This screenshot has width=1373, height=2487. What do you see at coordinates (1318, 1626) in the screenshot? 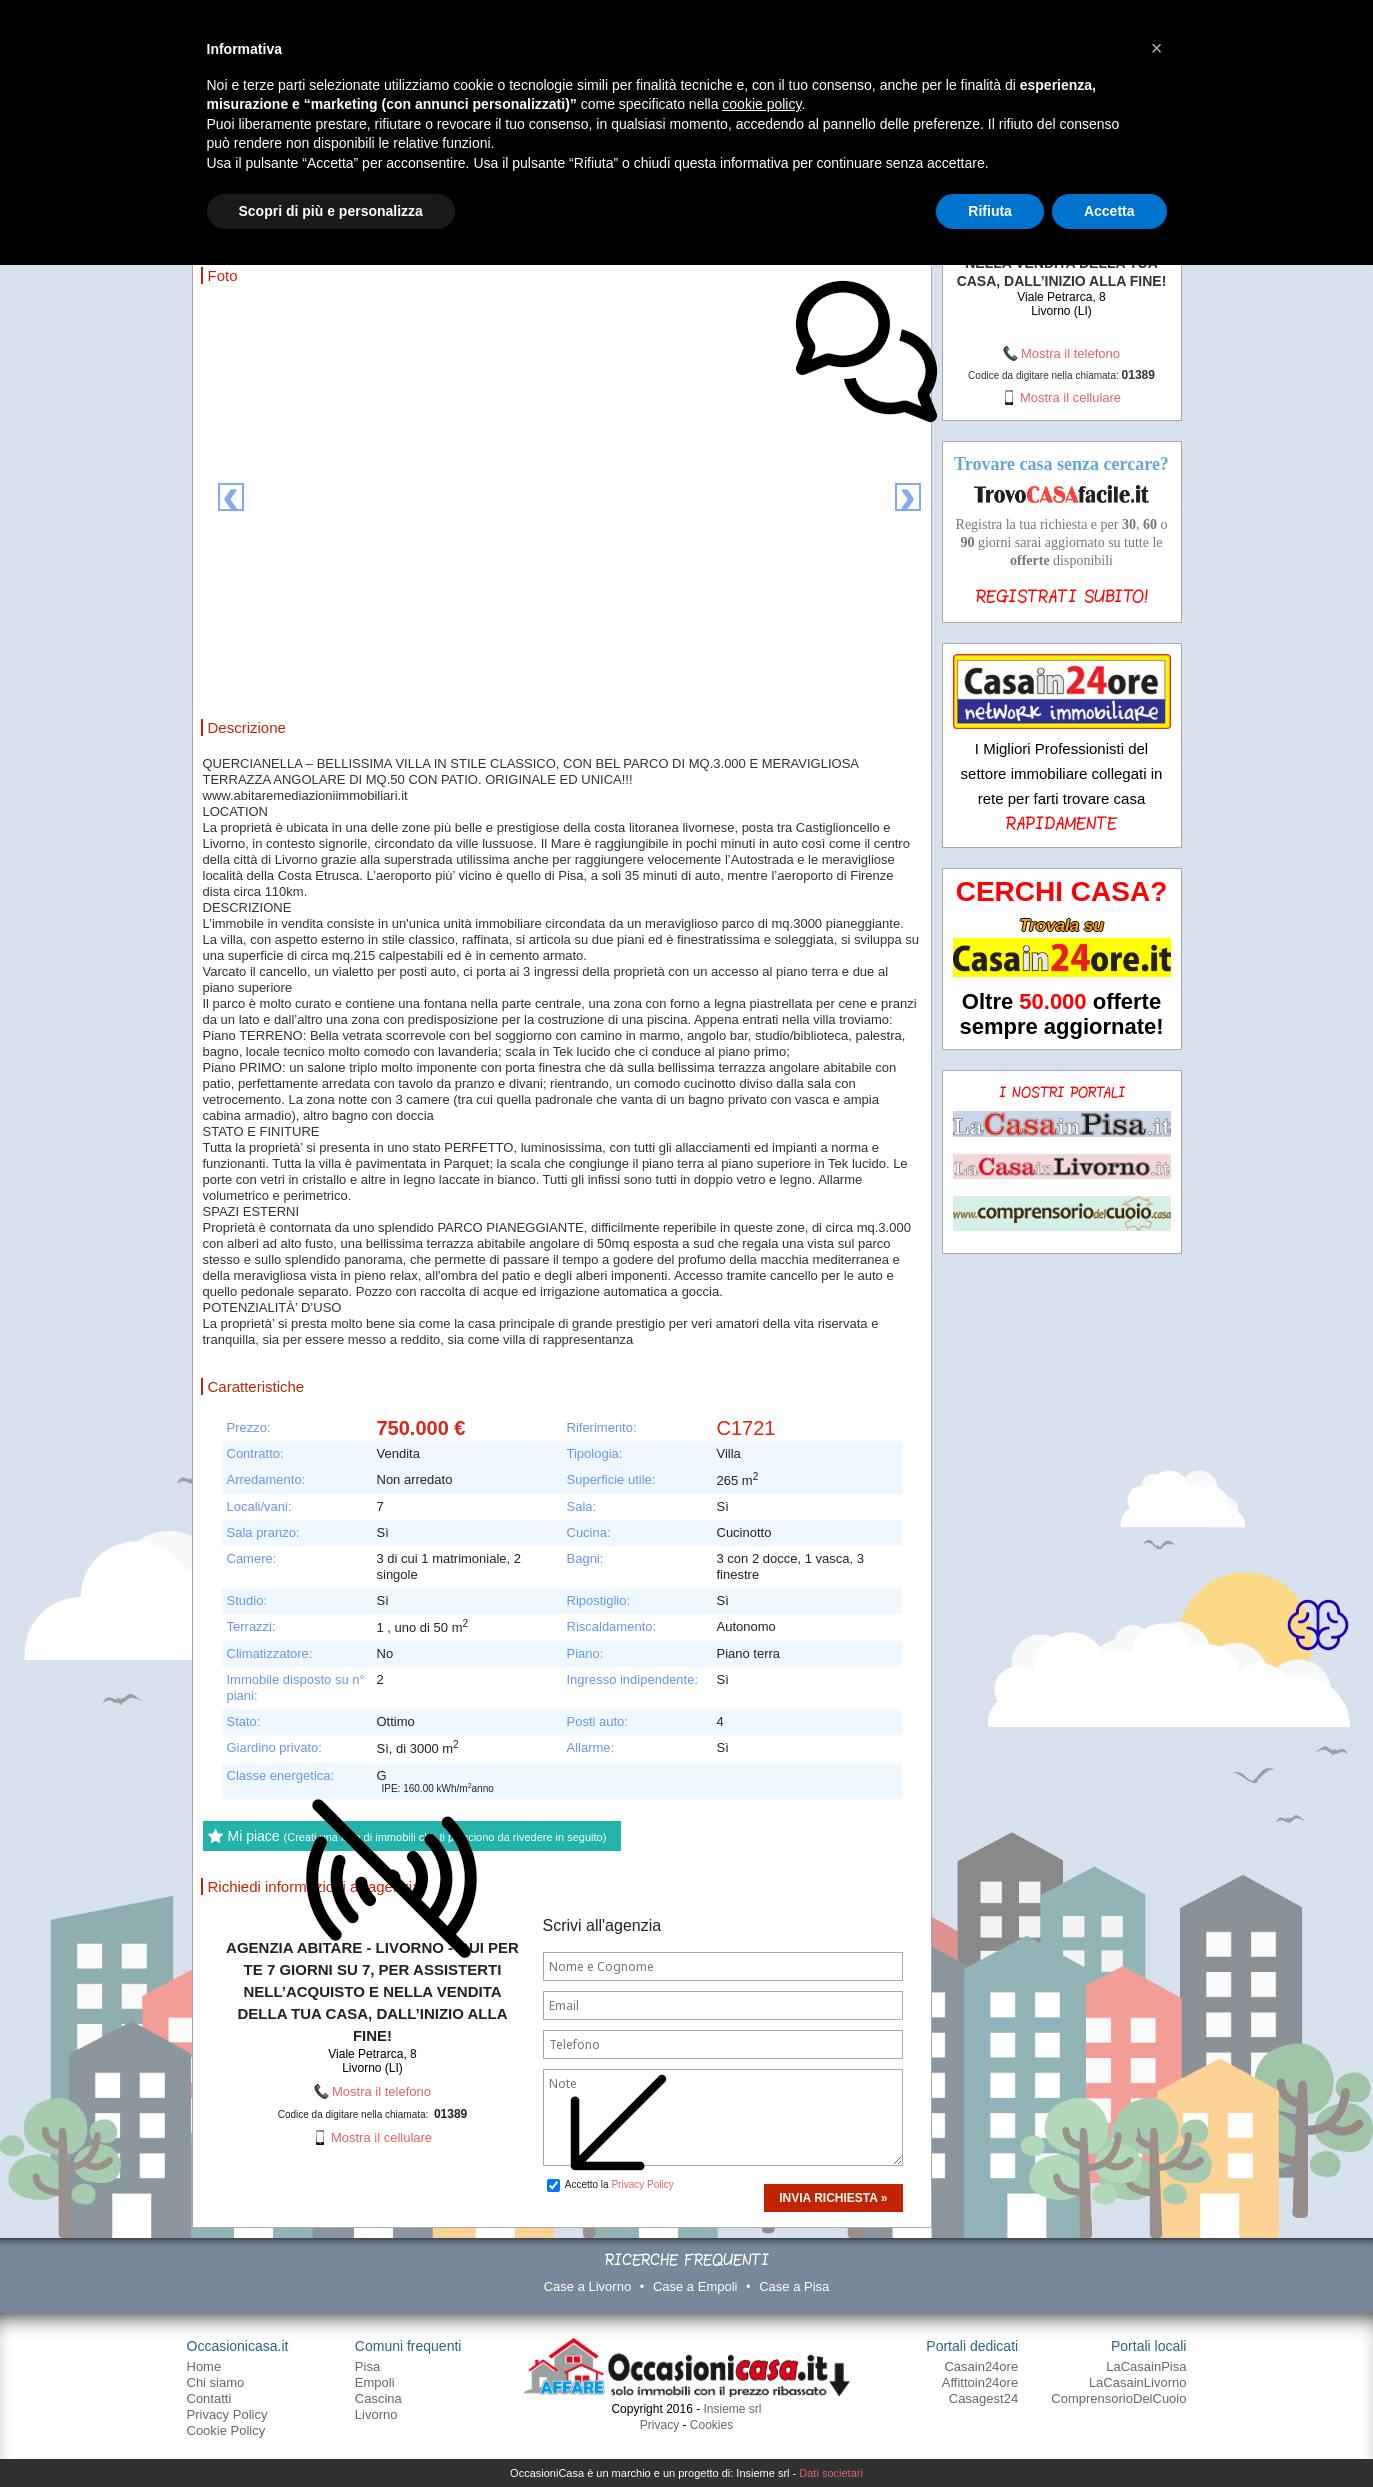
I see `access AI or smart features` at bounding box center [1318, 1626].